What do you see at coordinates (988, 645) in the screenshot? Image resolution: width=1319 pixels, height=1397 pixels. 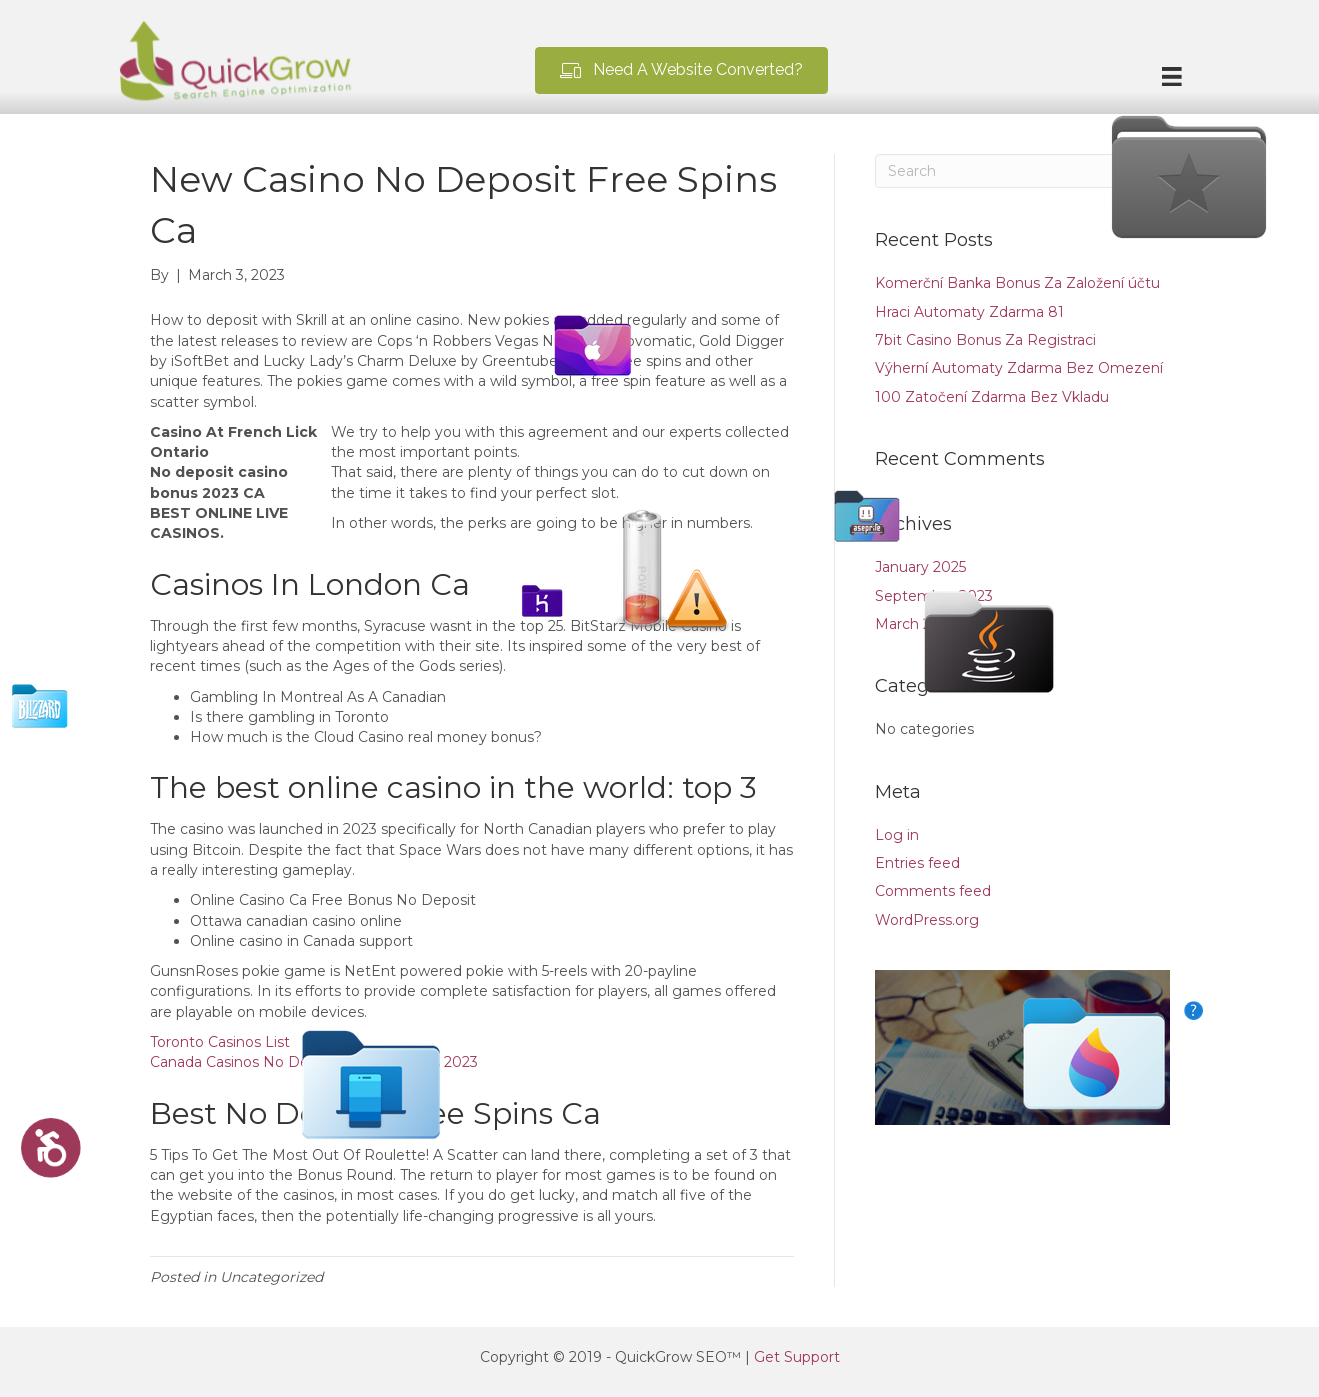 I see `open folder containing java project files` at bounding box center [988, 645].